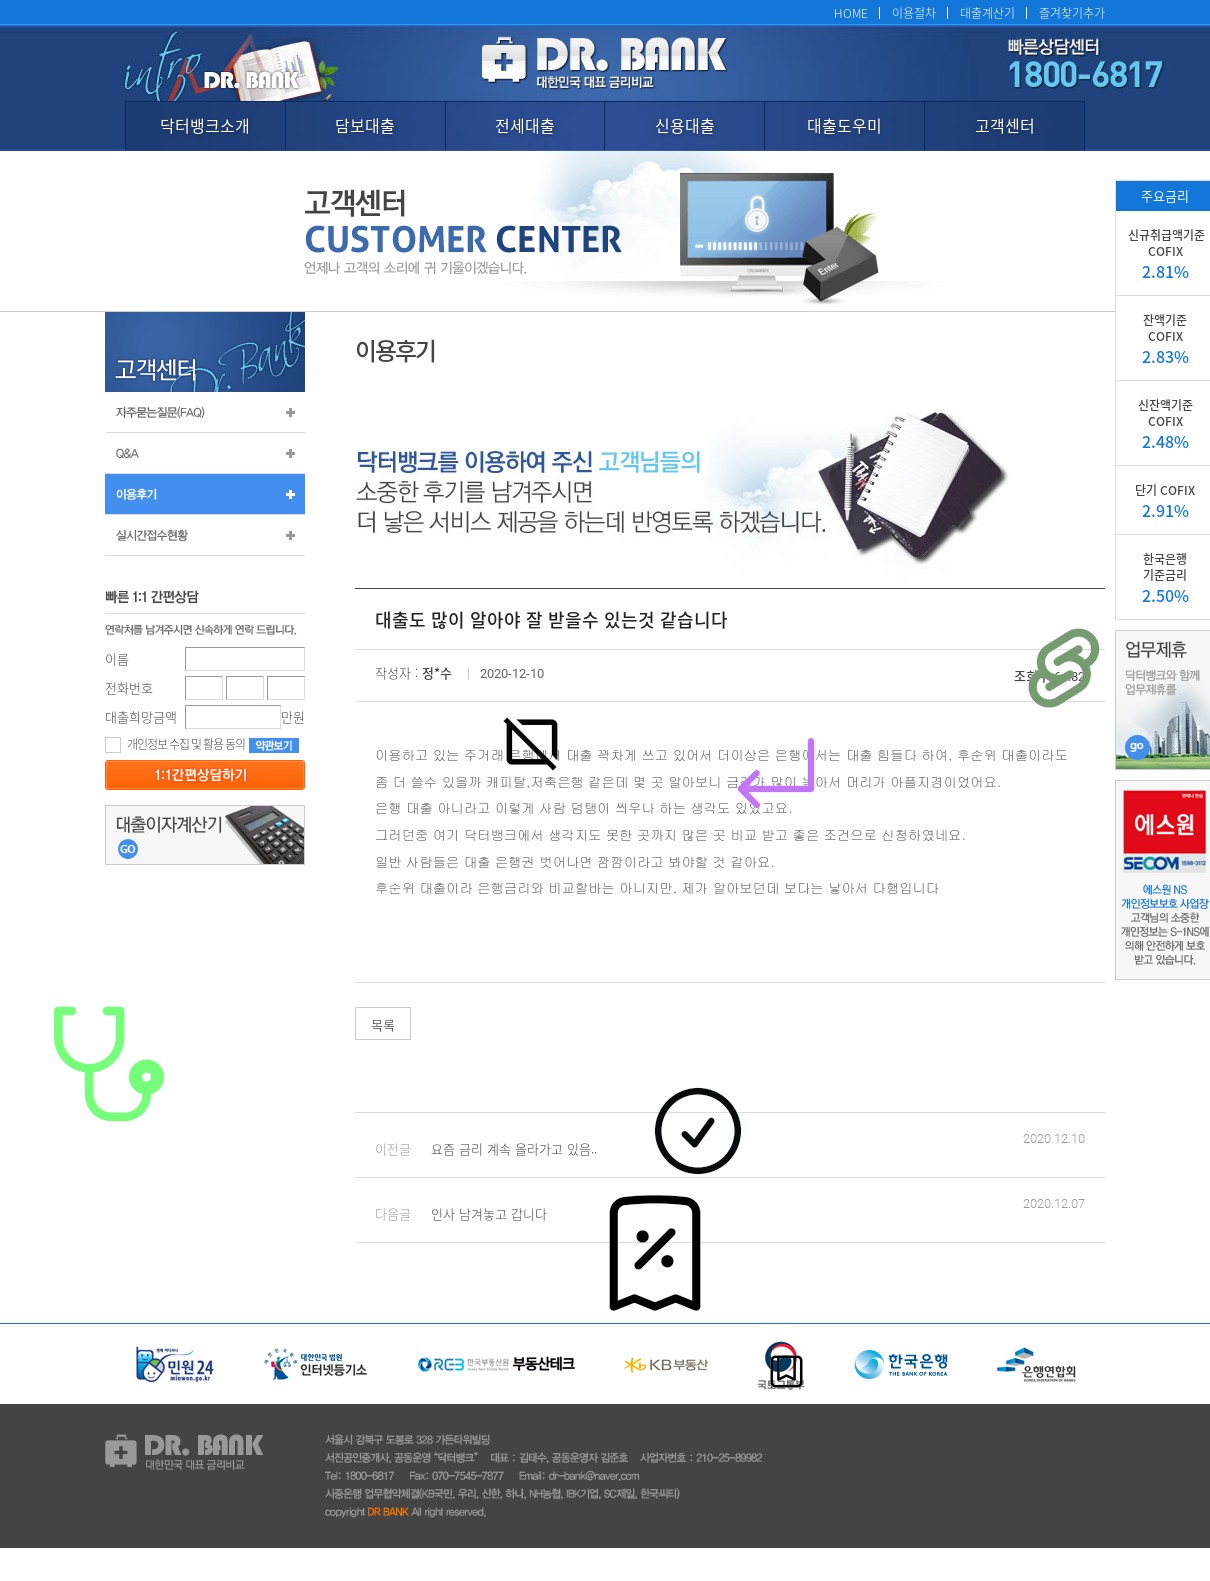  What do you see at coordinates (698, 1131) in the screenshot?
I see `indicates a completed or successful action` at bounding box center [698, 1131].